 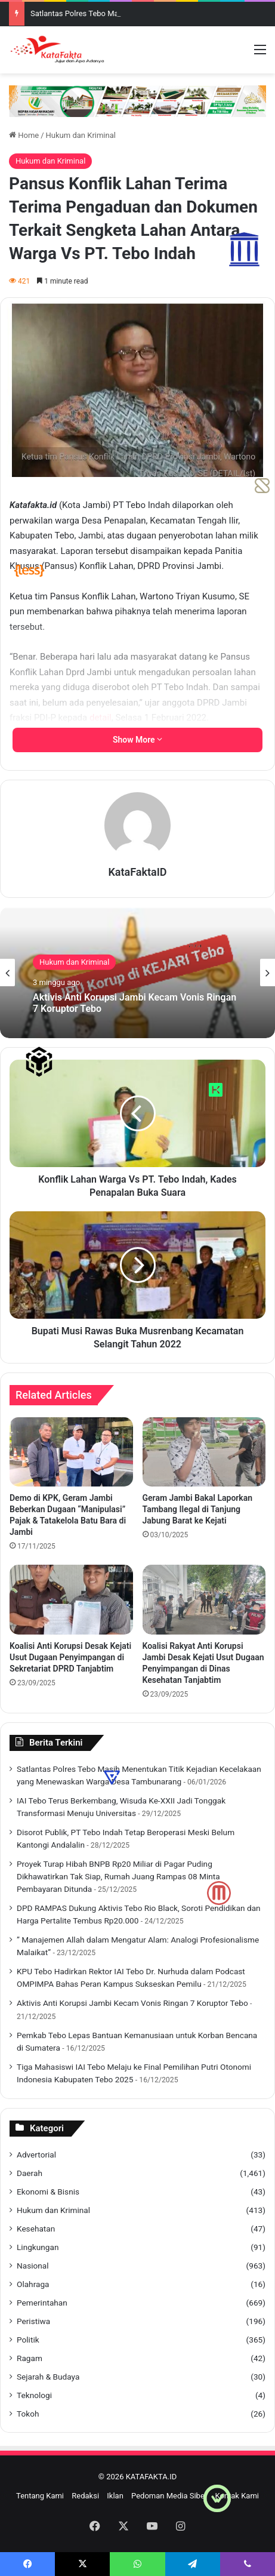 What do you see at coordinates (219, 1893) in the screenshot?
I see `makerbot logo` at bounding box center [219, 1893].